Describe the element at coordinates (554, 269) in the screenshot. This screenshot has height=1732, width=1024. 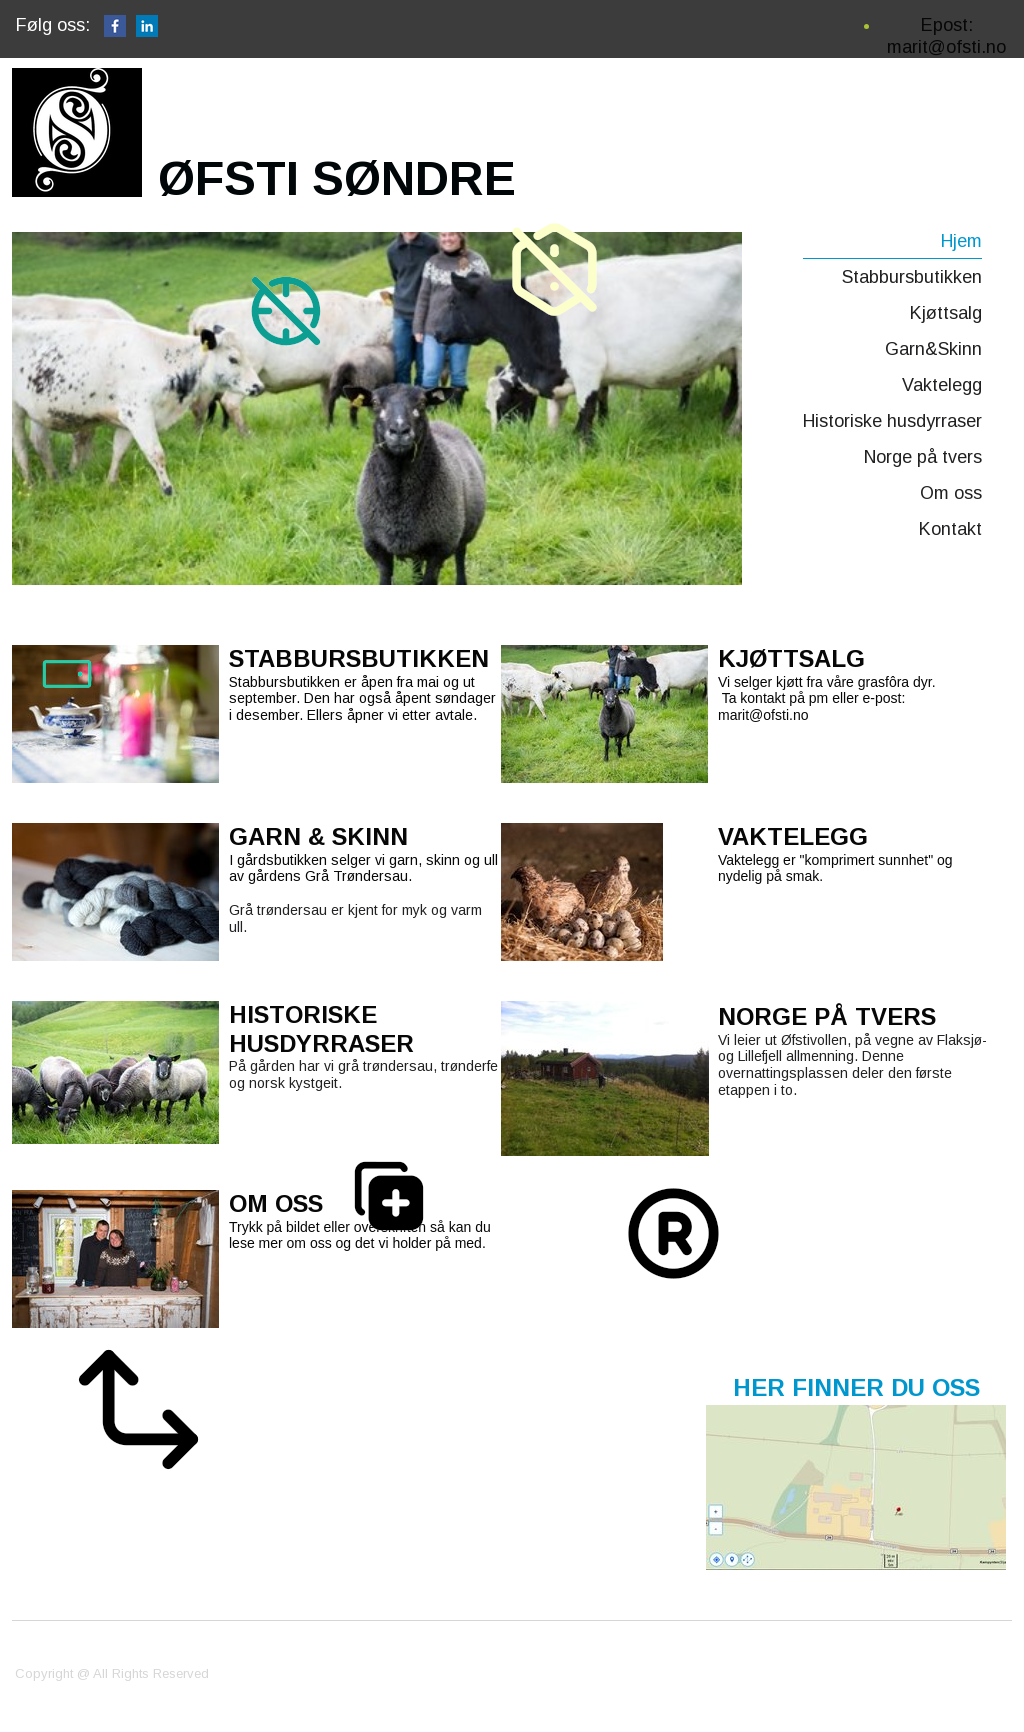
I see `dismiss or disable alert notifications` at that location.